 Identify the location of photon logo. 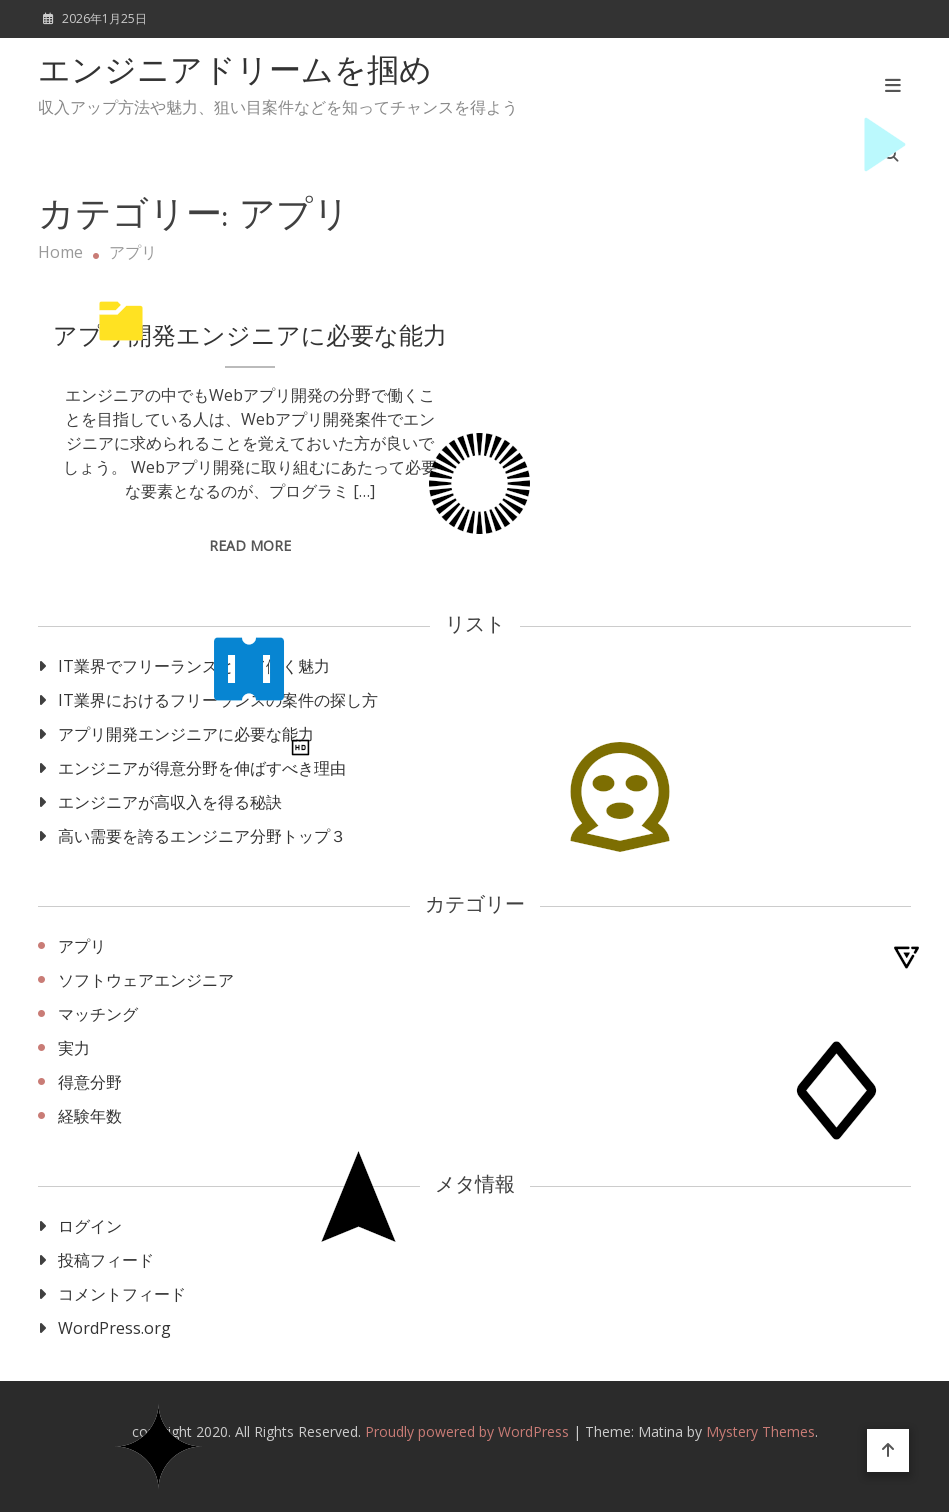
(479, 483).